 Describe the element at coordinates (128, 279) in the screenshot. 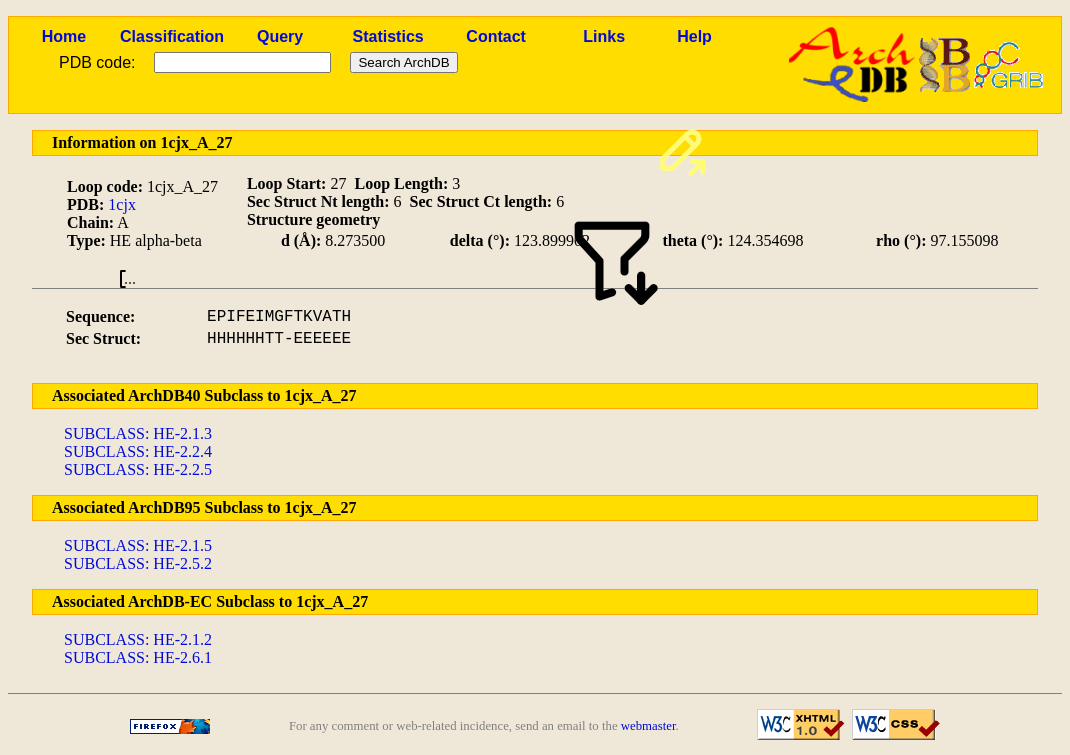

I see `indicates the start of a contained or grouped section` at that location.